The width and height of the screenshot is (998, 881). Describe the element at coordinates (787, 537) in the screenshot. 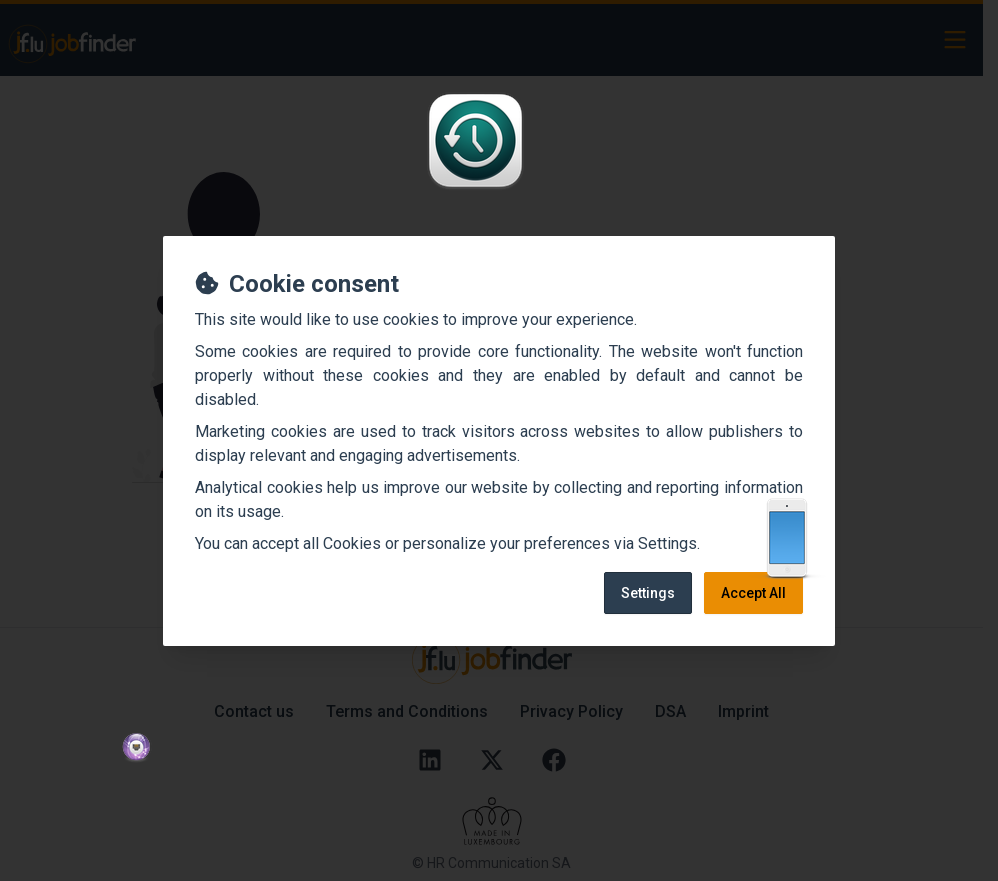

I see `iPod touch device connected` at that location.